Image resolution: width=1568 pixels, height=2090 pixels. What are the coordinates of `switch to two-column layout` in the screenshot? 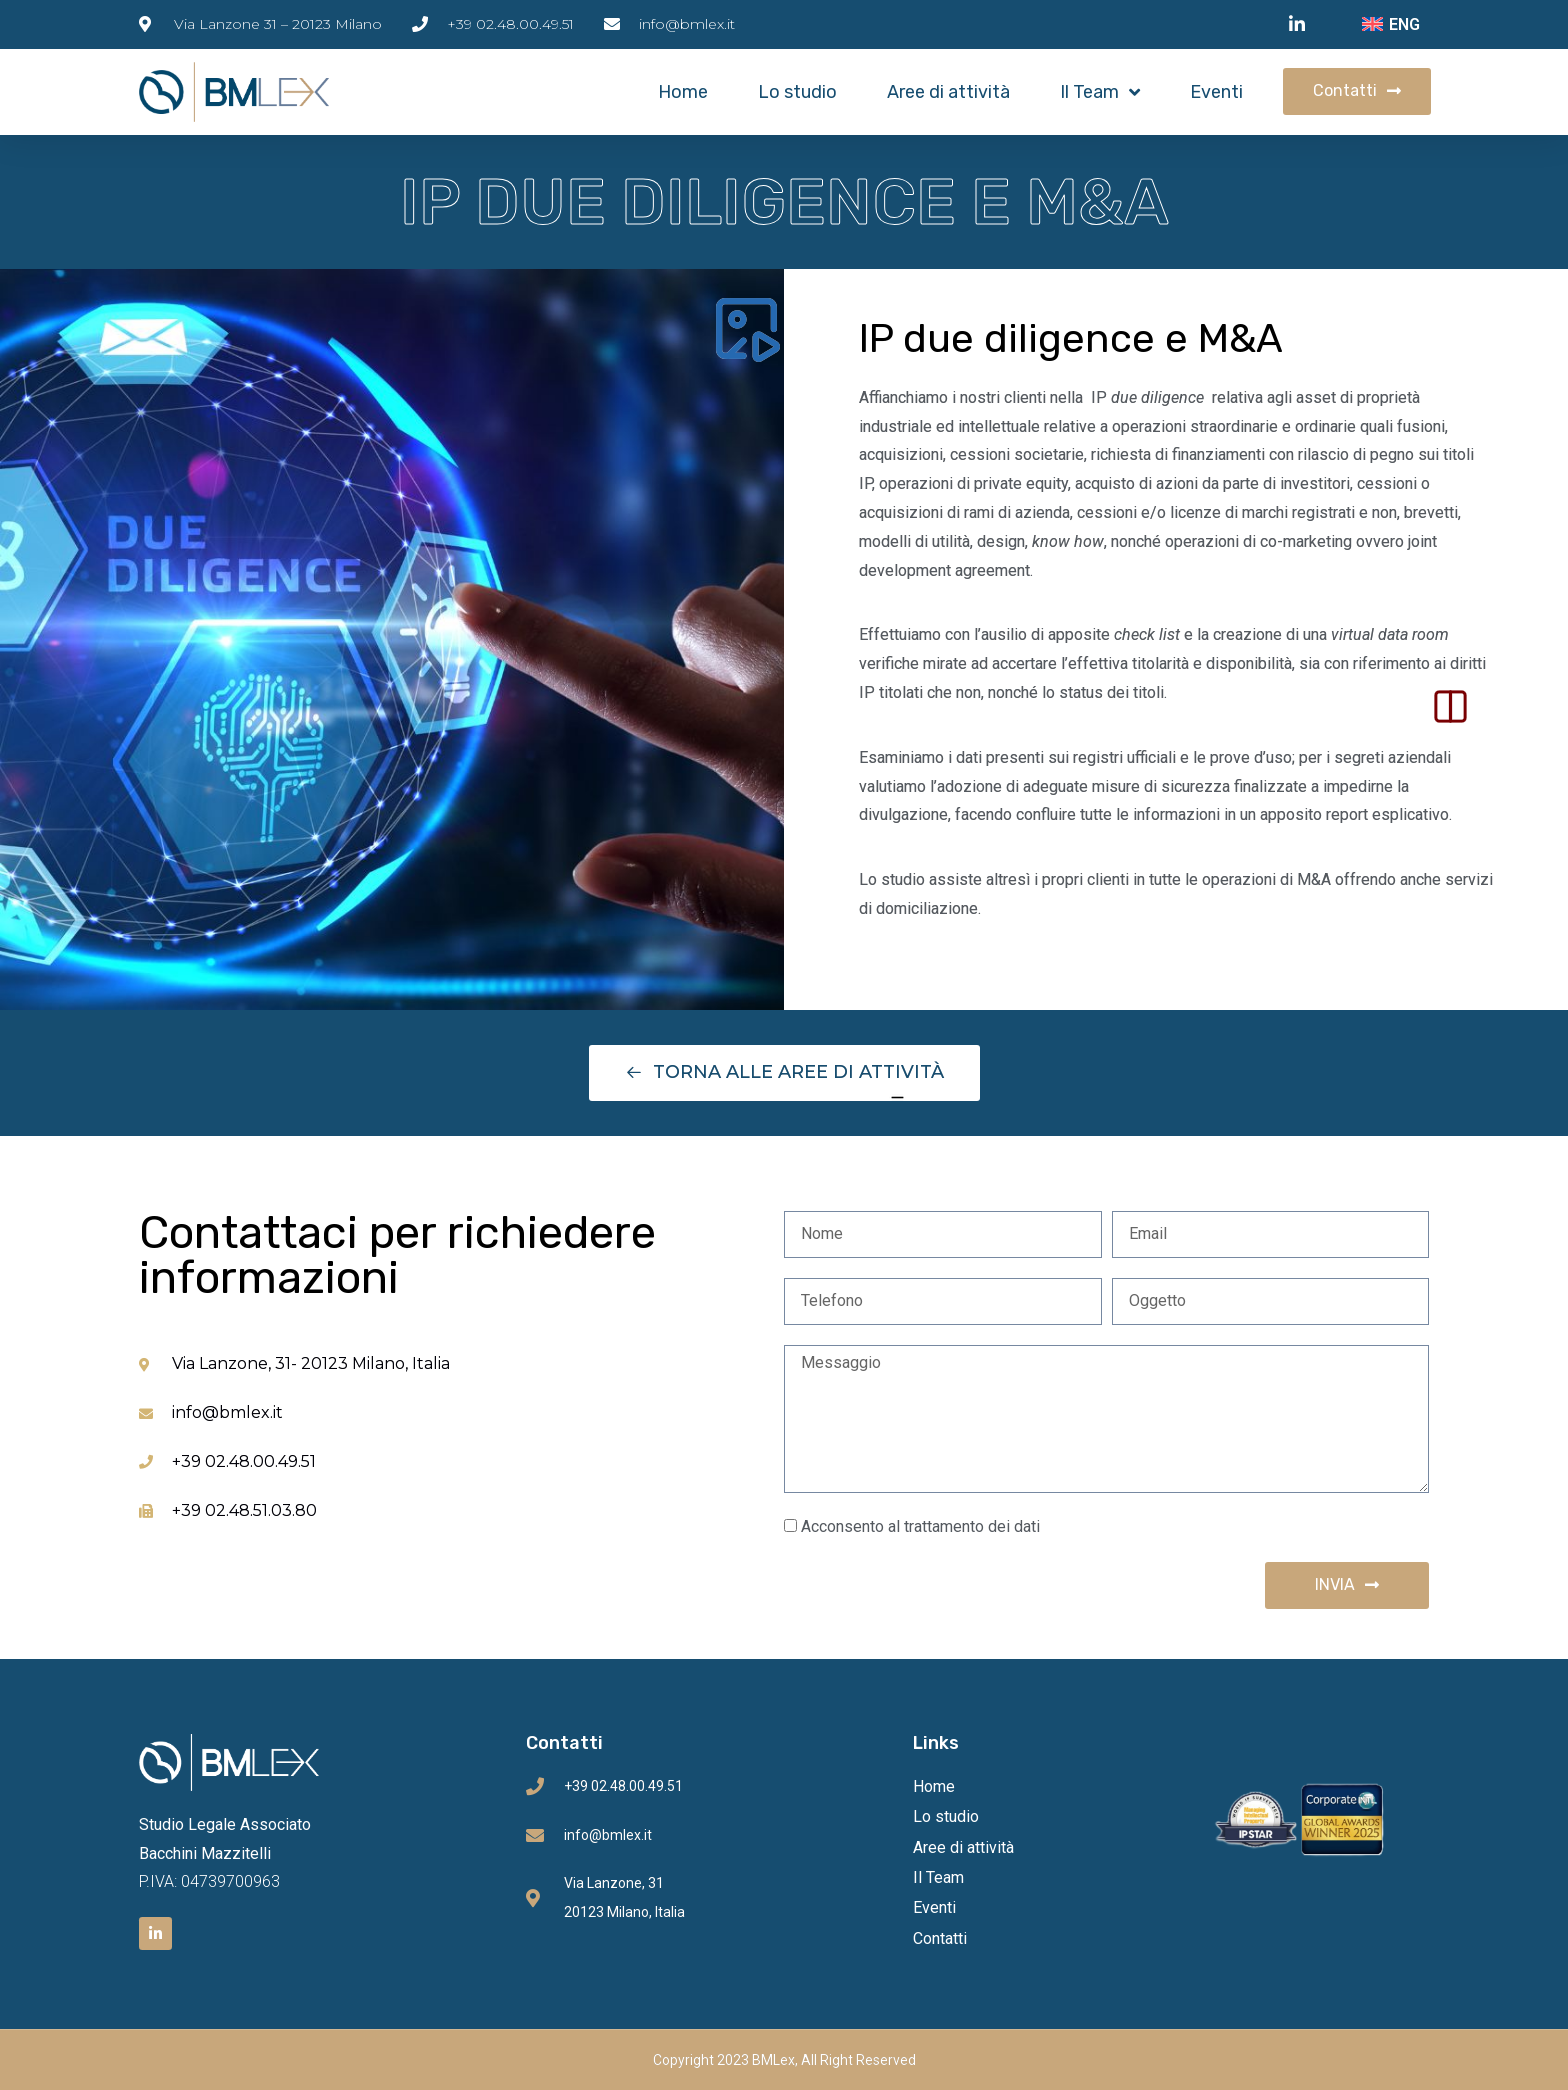 It's located at (1450, 706).